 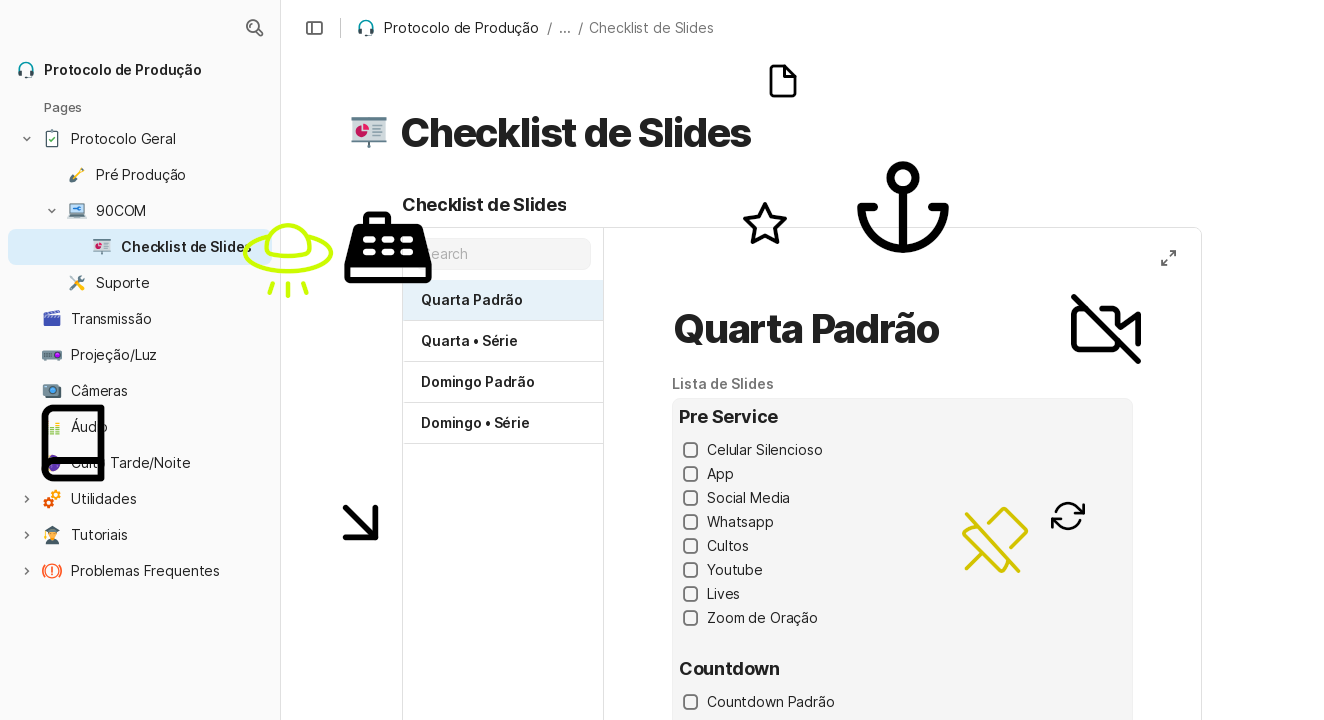 I want to click on anchor a component or element in place, so click(x=903, y=207).